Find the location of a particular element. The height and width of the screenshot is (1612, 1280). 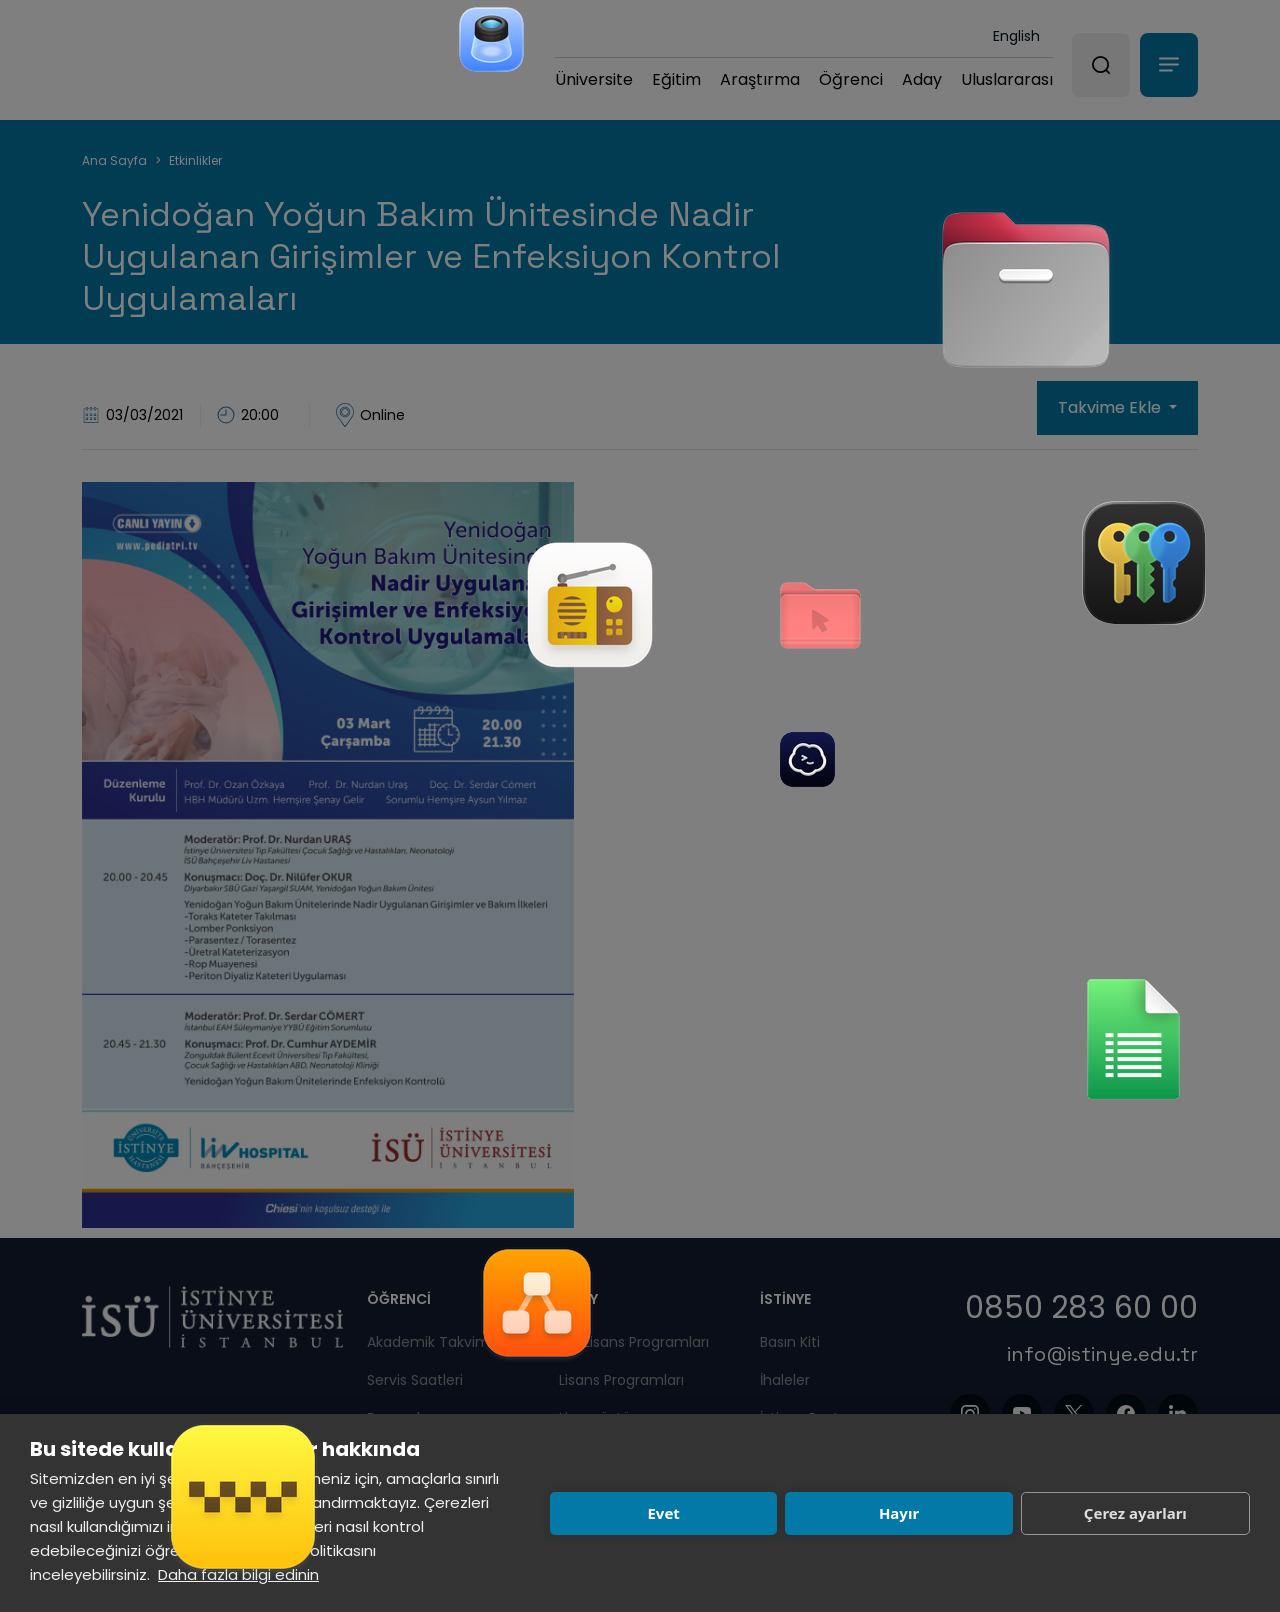

open the file manager application is located at coordinates (1026, 290).